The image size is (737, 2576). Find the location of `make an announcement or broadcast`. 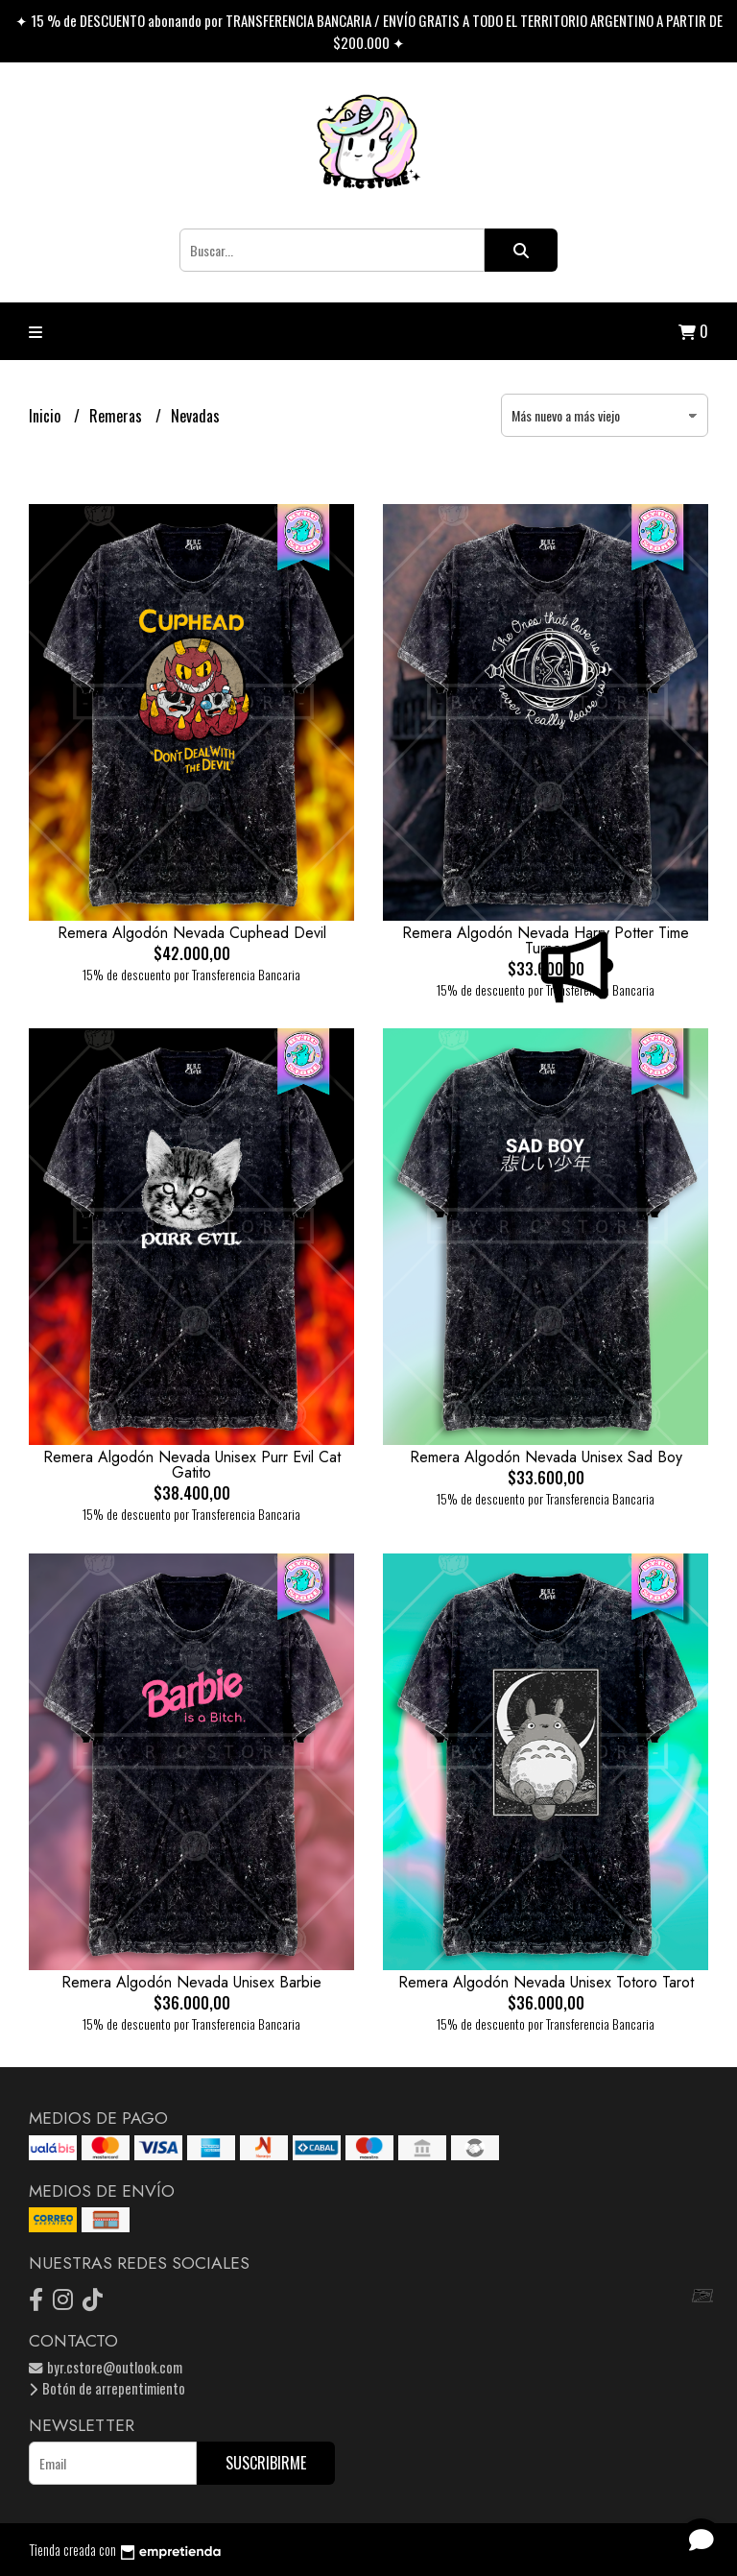

make an announcement or broadcast is located at coordinates (574, 965).